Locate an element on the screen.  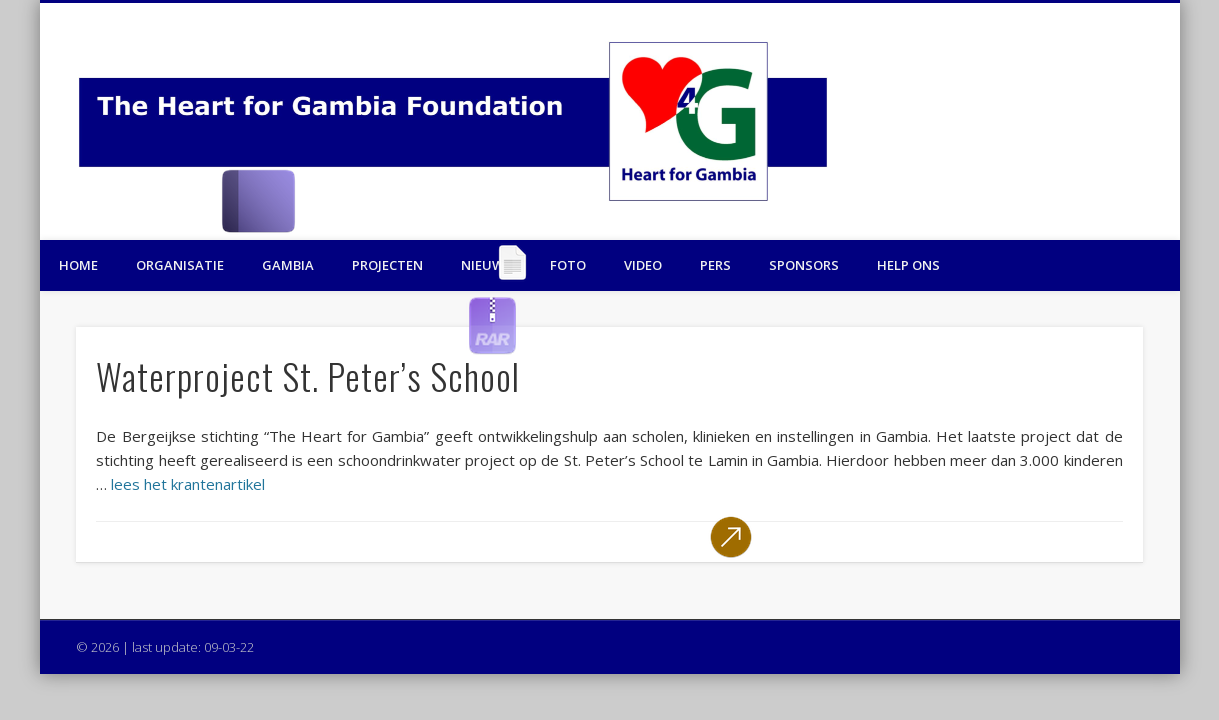
open a plain text file is located at coordinates (512, 262).